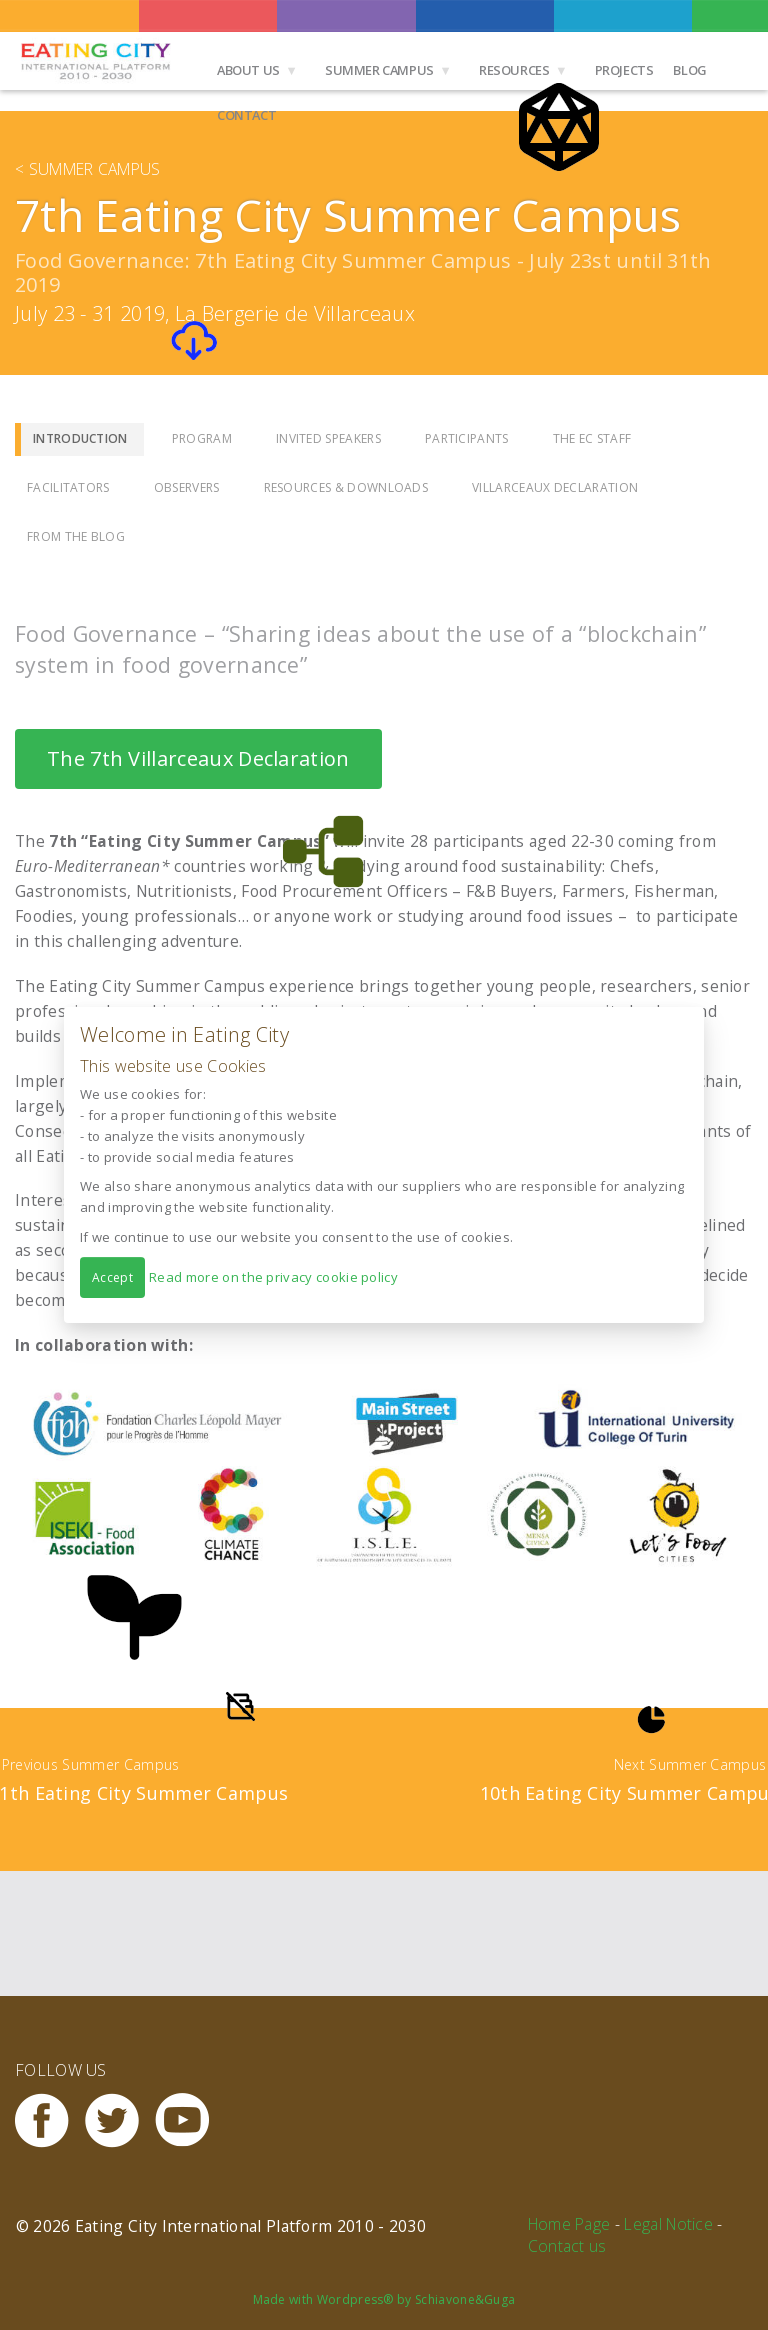 This screenshot has height=2330, width=768. Describe the element at coordinates (134, 1617) in the screenshot. I see `indicates eco-friendly or sustainable option` at that location.